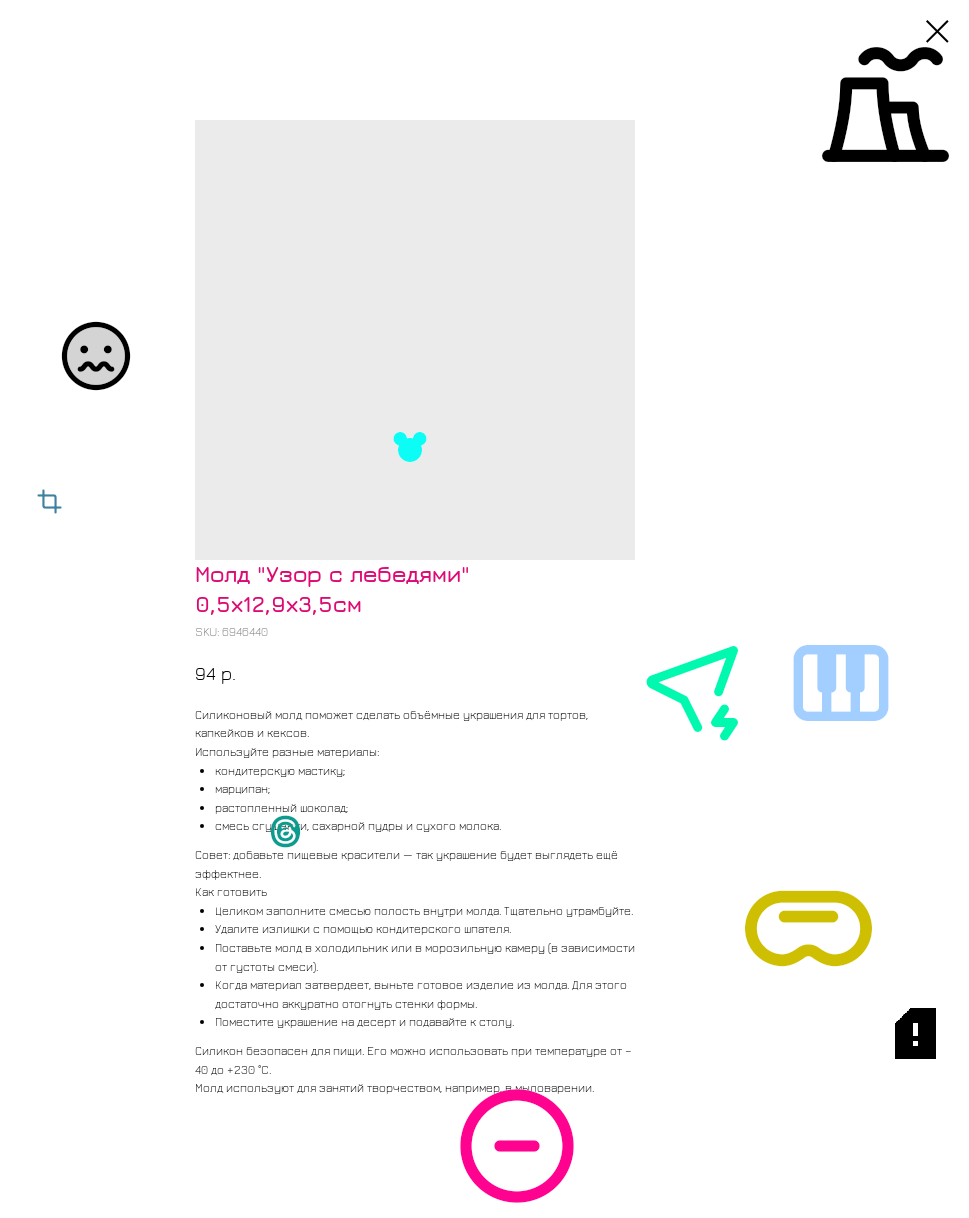 The width and height of the screenshot is (969, 1218). I want to click on quick location access or rapid positioning, so click(693, 691).